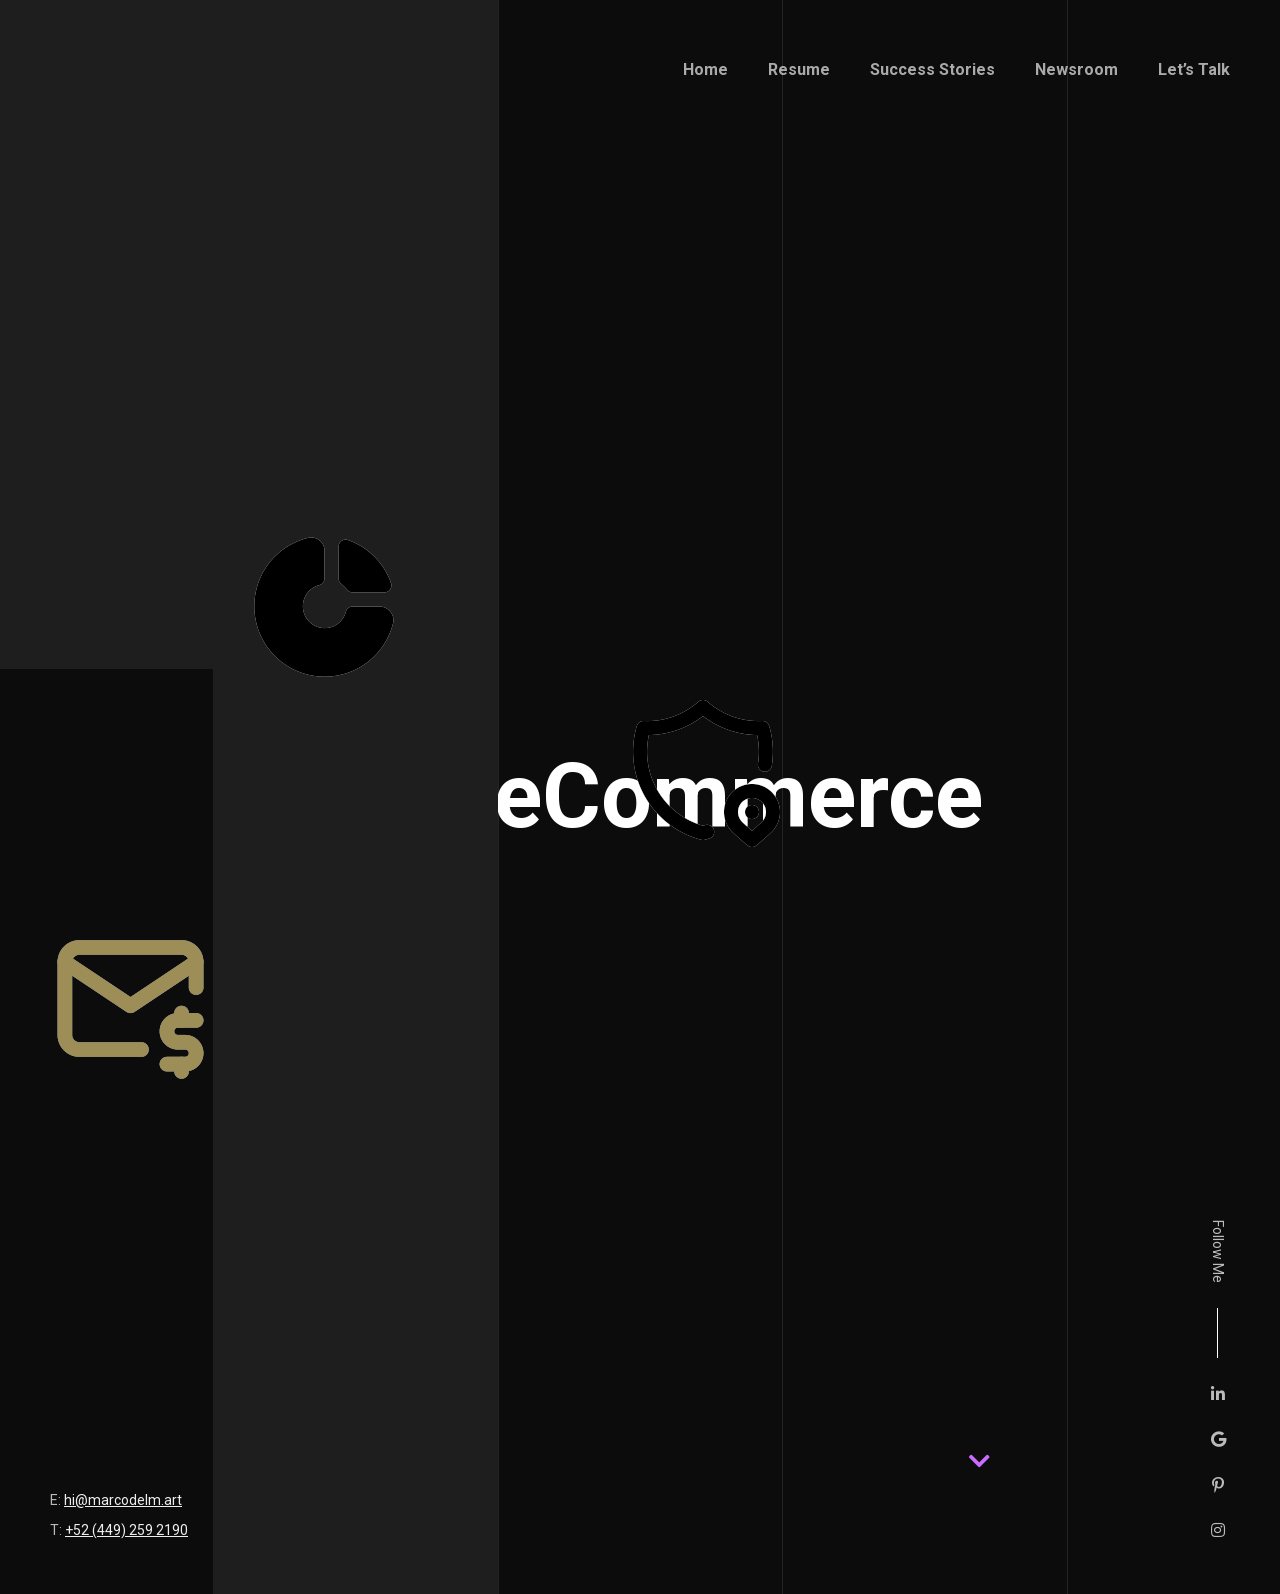 Image resolution: width=1280 pixels, height=1594 pixels. Describe the element at coordinates (703, 770) in the screenshot. I see `set a secure location or safe zone` at that location.